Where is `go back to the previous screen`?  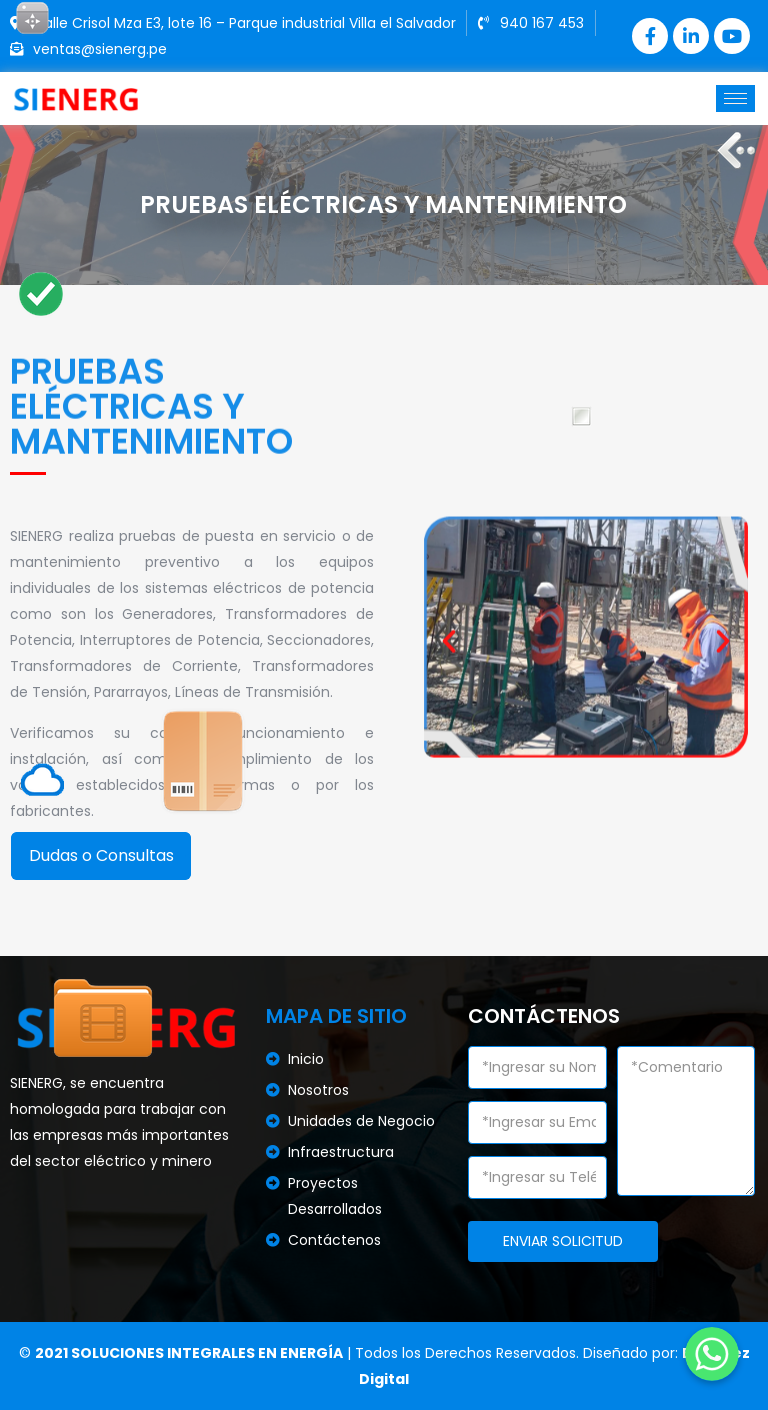
go back to the previous screen is located at coordinates (736, 150).